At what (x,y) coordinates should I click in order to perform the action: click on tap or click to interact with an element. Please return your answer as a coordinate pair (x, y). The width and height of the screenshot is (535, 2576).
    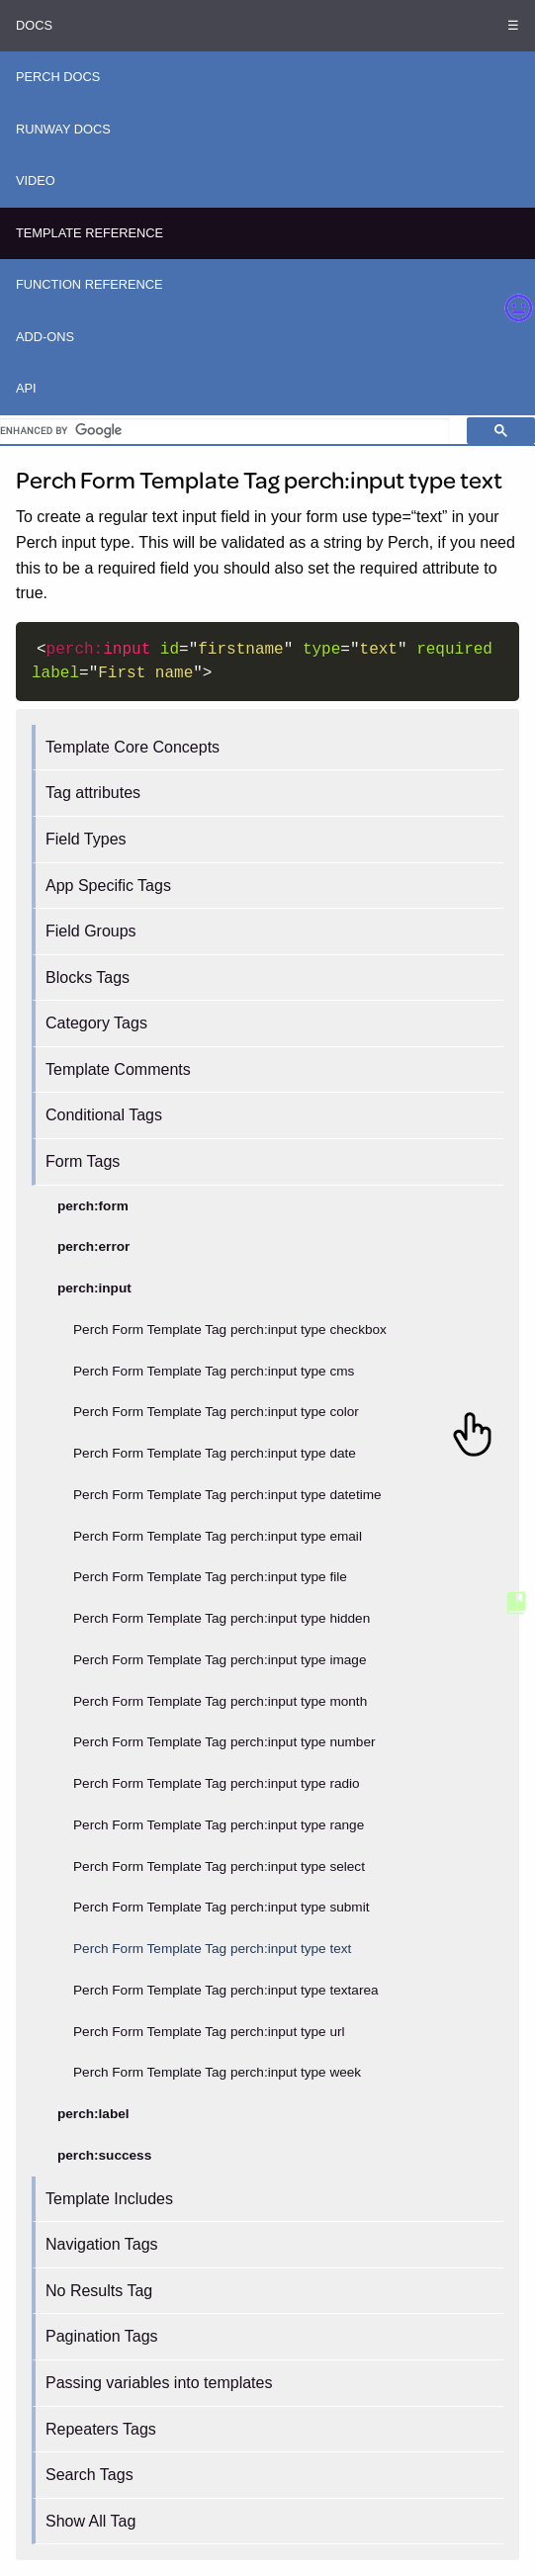
    Looking at the image, I should click on (472, 1434).